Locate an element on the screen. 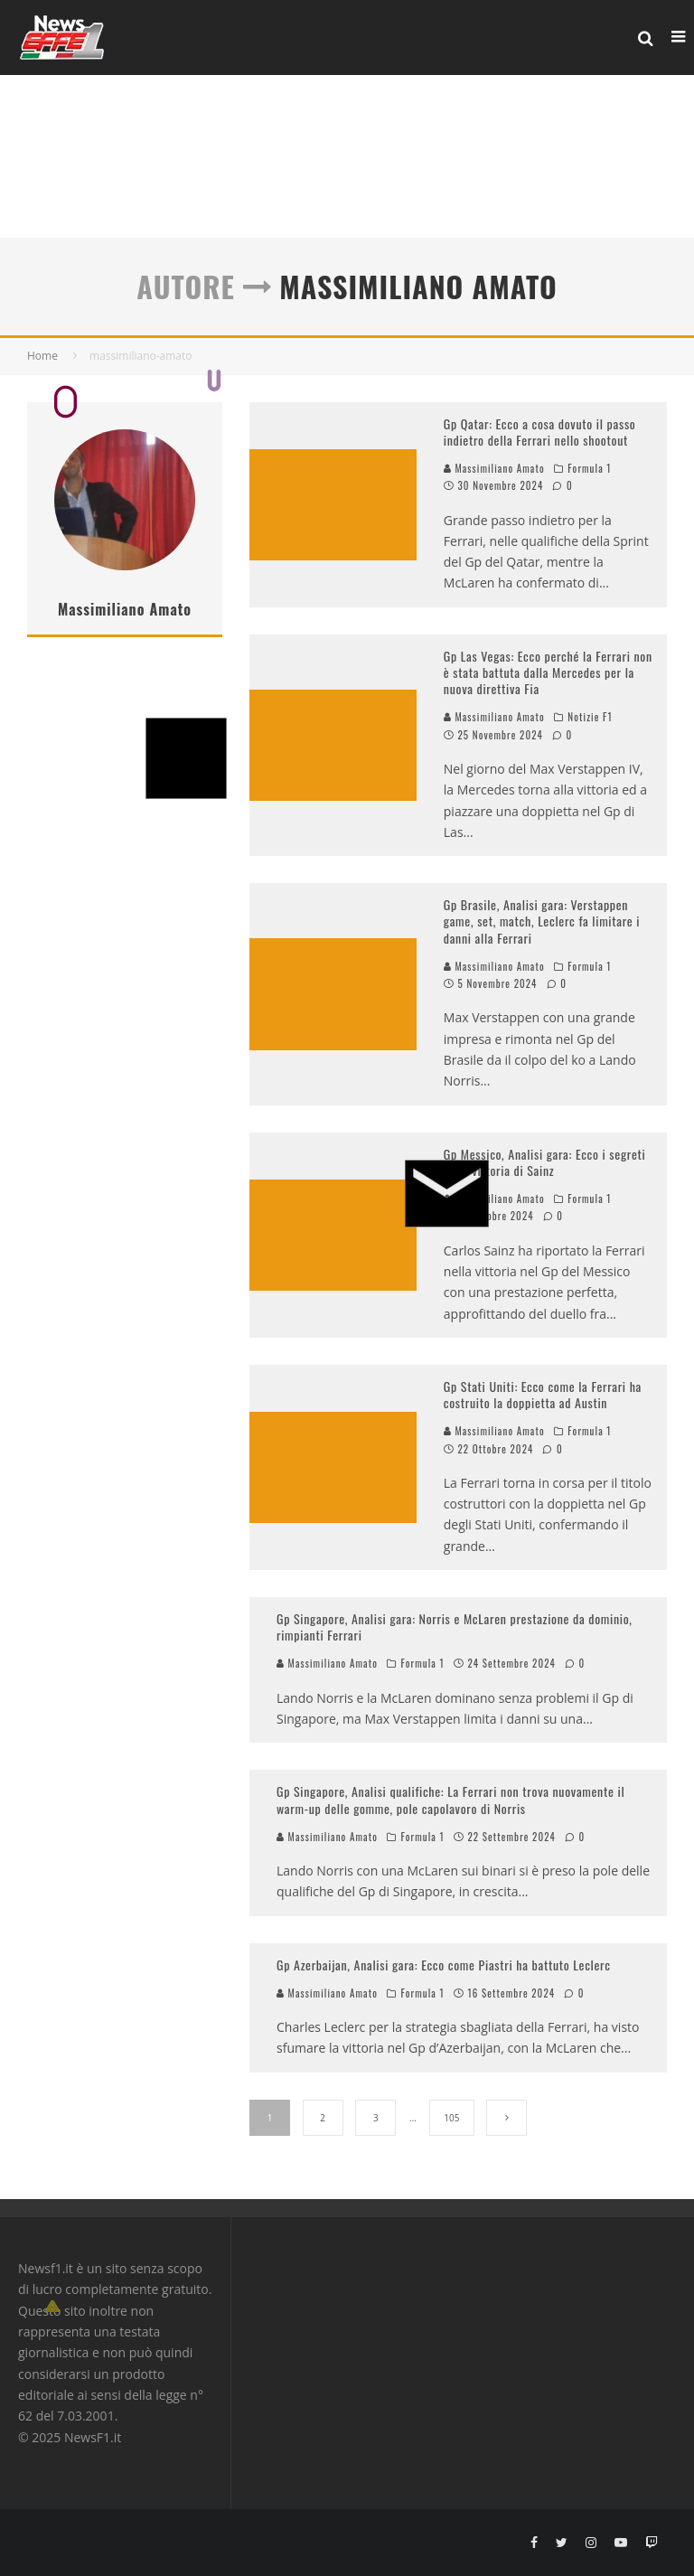  stop media playback is located at coordinates (186, 758).